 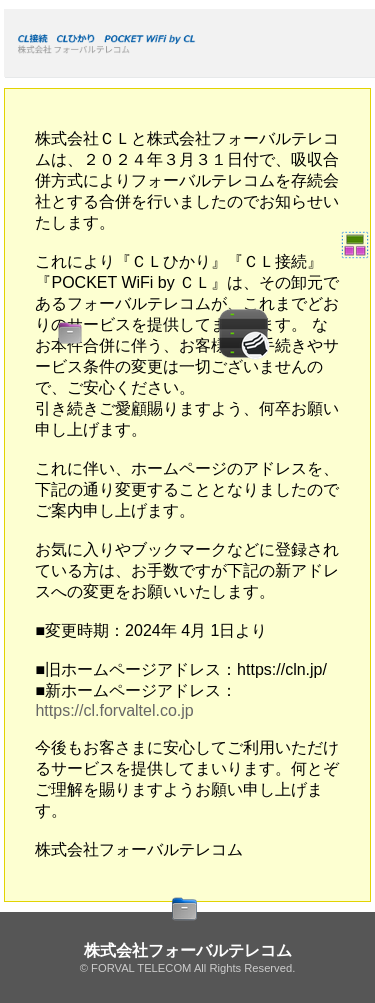 What do you see at coordinates (184, 908) in the screenshot?
I see `open the nautilus file manager` at bounding box center [184, 908].